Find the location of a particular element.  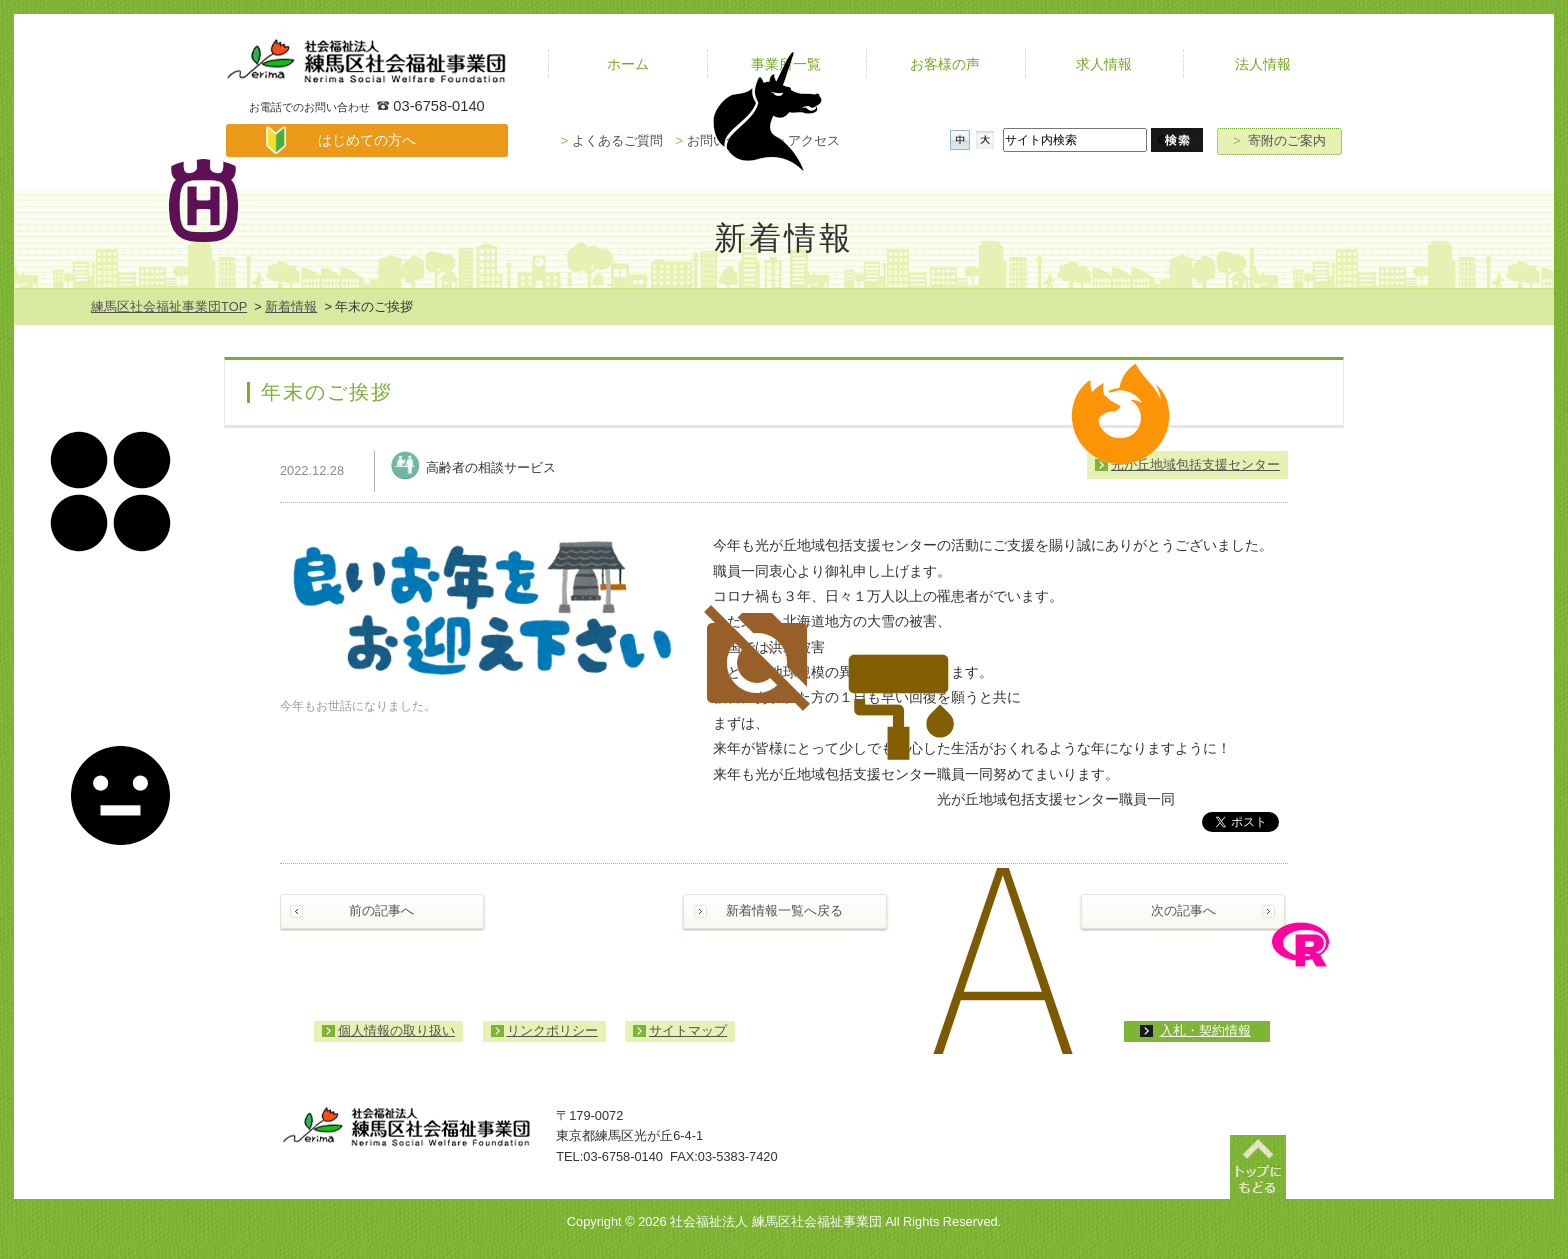

open the app drawer or launcher is located at coordinates (110, 491).